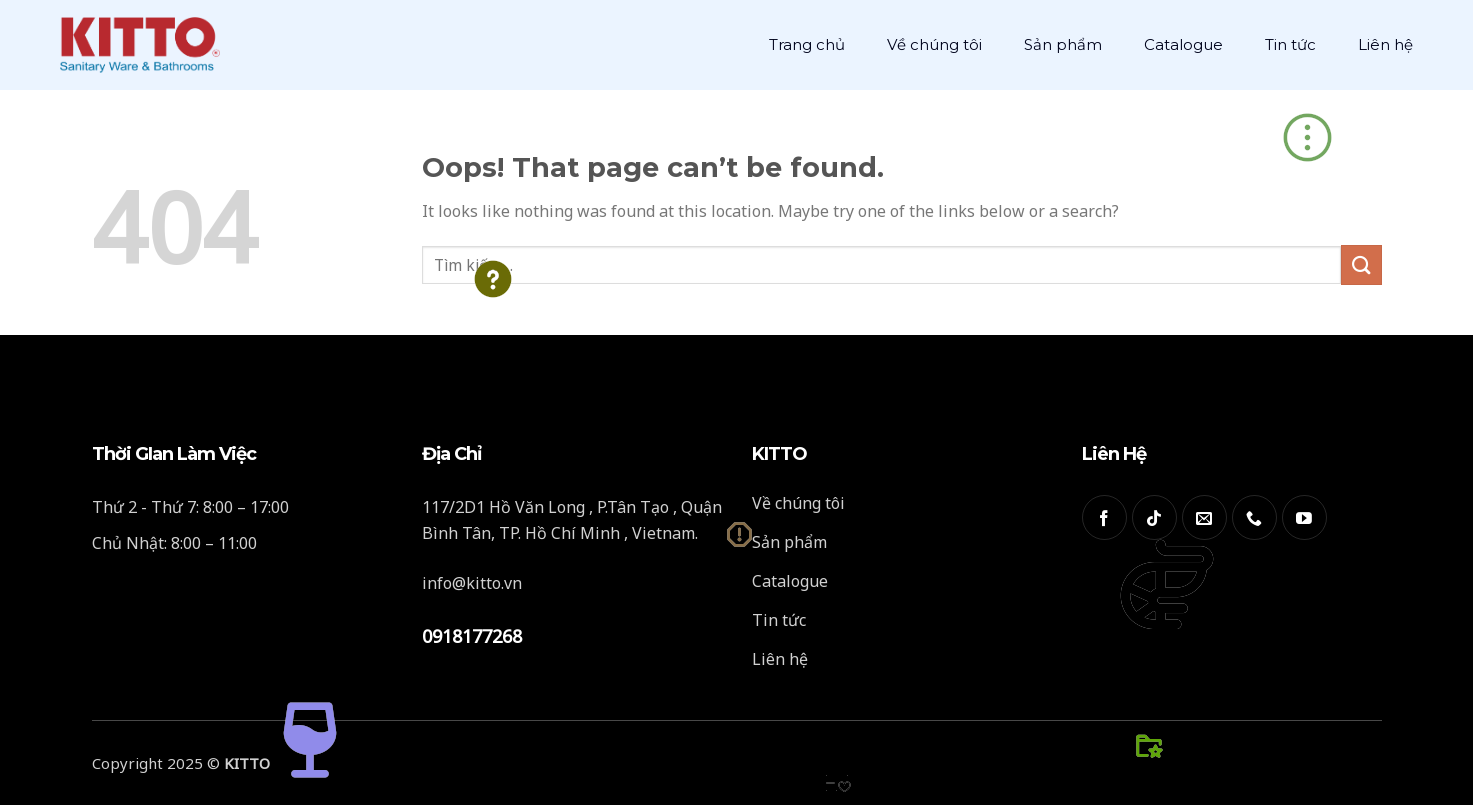  I want to click on open more options menu, so click(1307, 137).